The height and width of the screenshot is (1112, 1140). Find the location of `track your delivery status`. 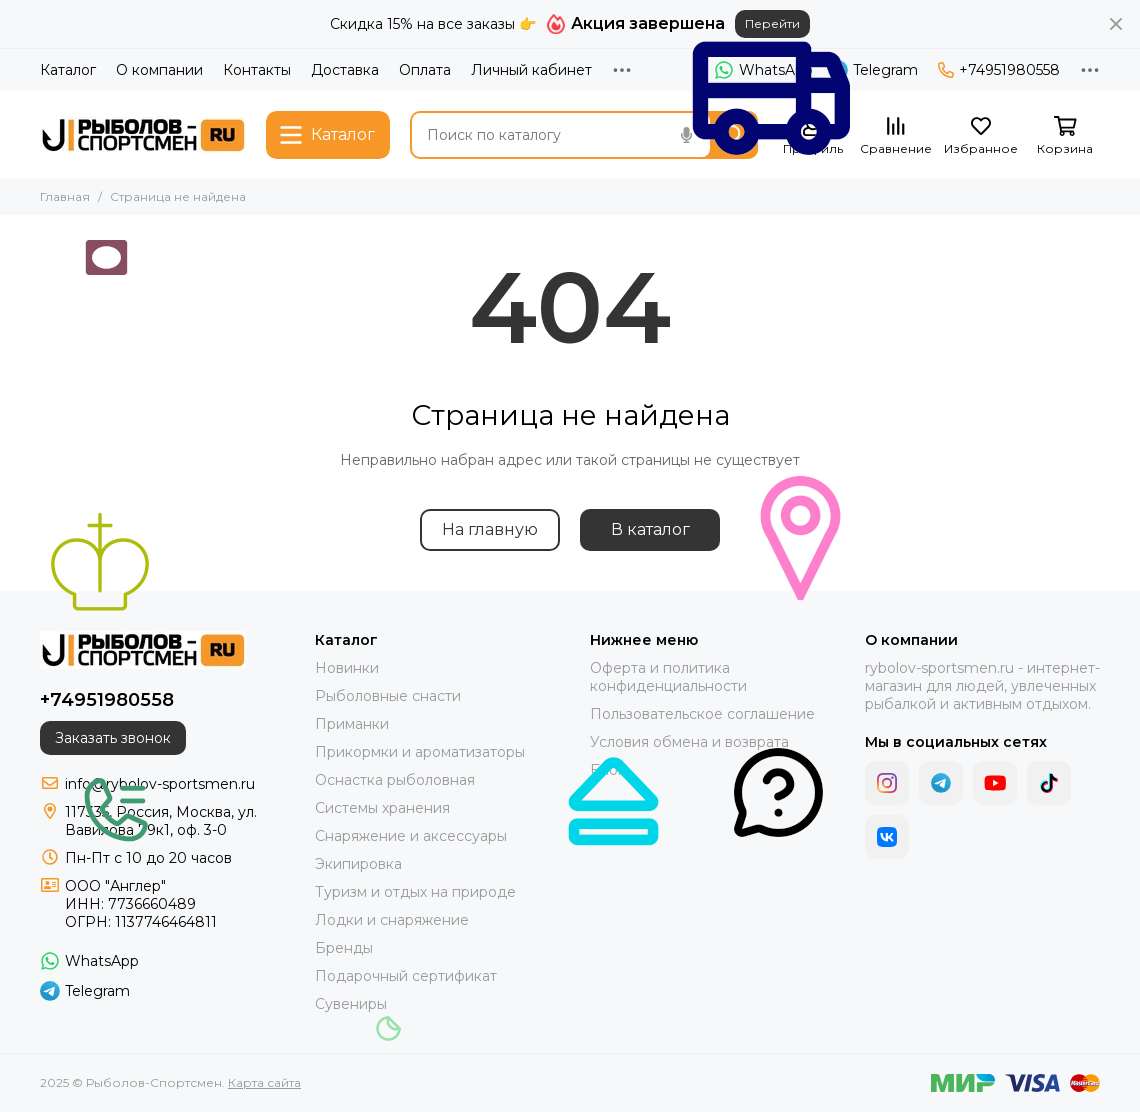

track your delivery status is located at coordinates (767, 90).